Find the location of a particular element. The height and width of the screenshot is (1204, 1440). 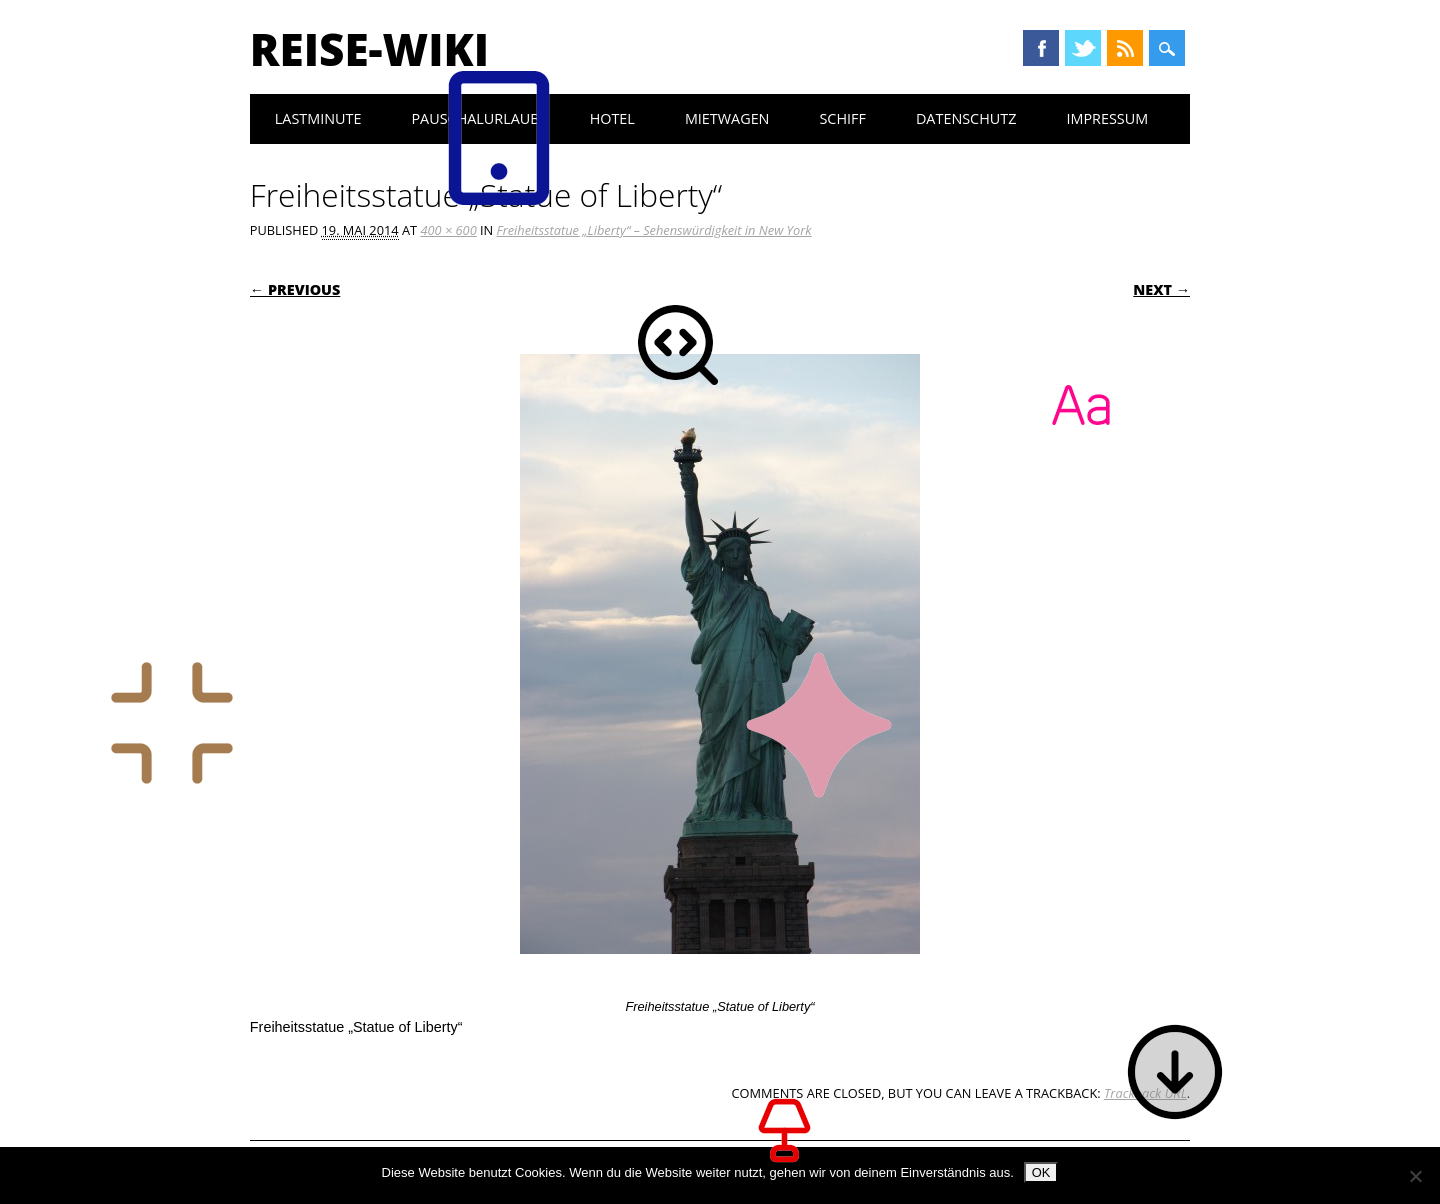

scan or search through code is located at coordinates (678, 345).